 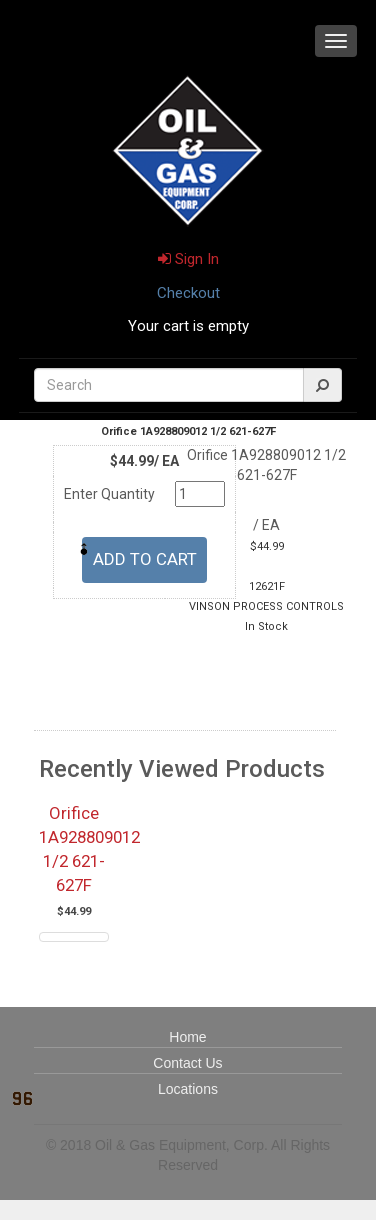 I want to click on displays the number 96 as a label or count indicator, so click(x=22, y=1098).